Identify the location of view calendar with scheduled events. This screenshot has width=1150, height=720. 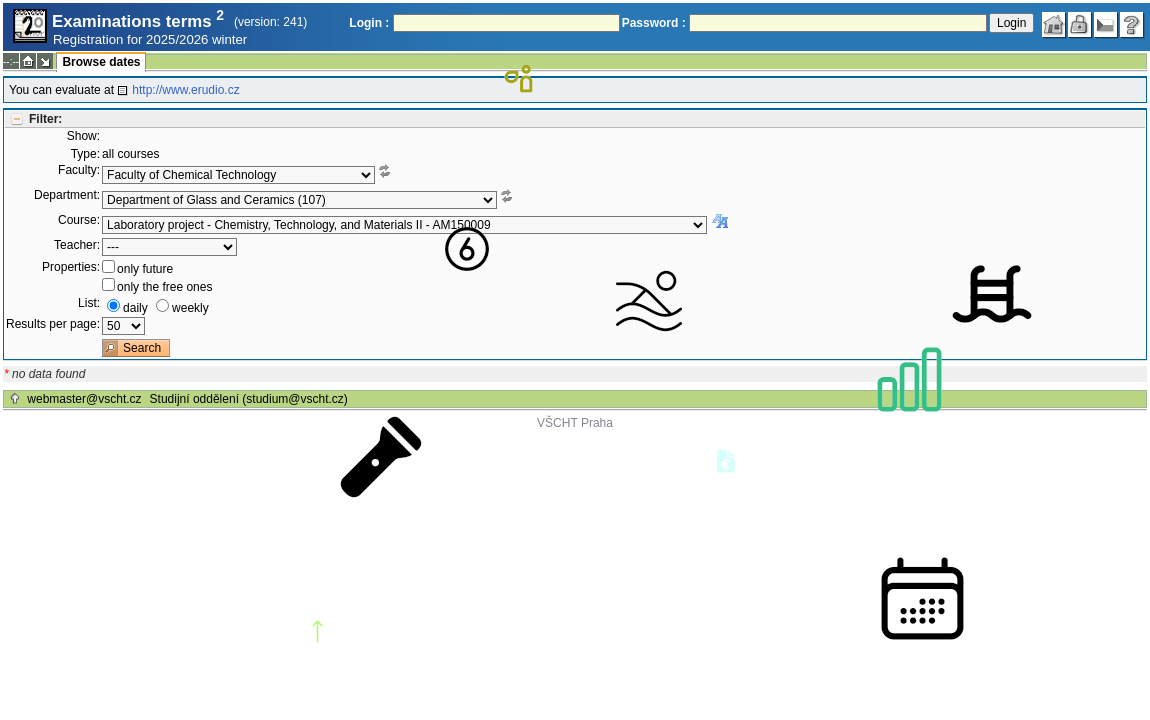
(922, 598).